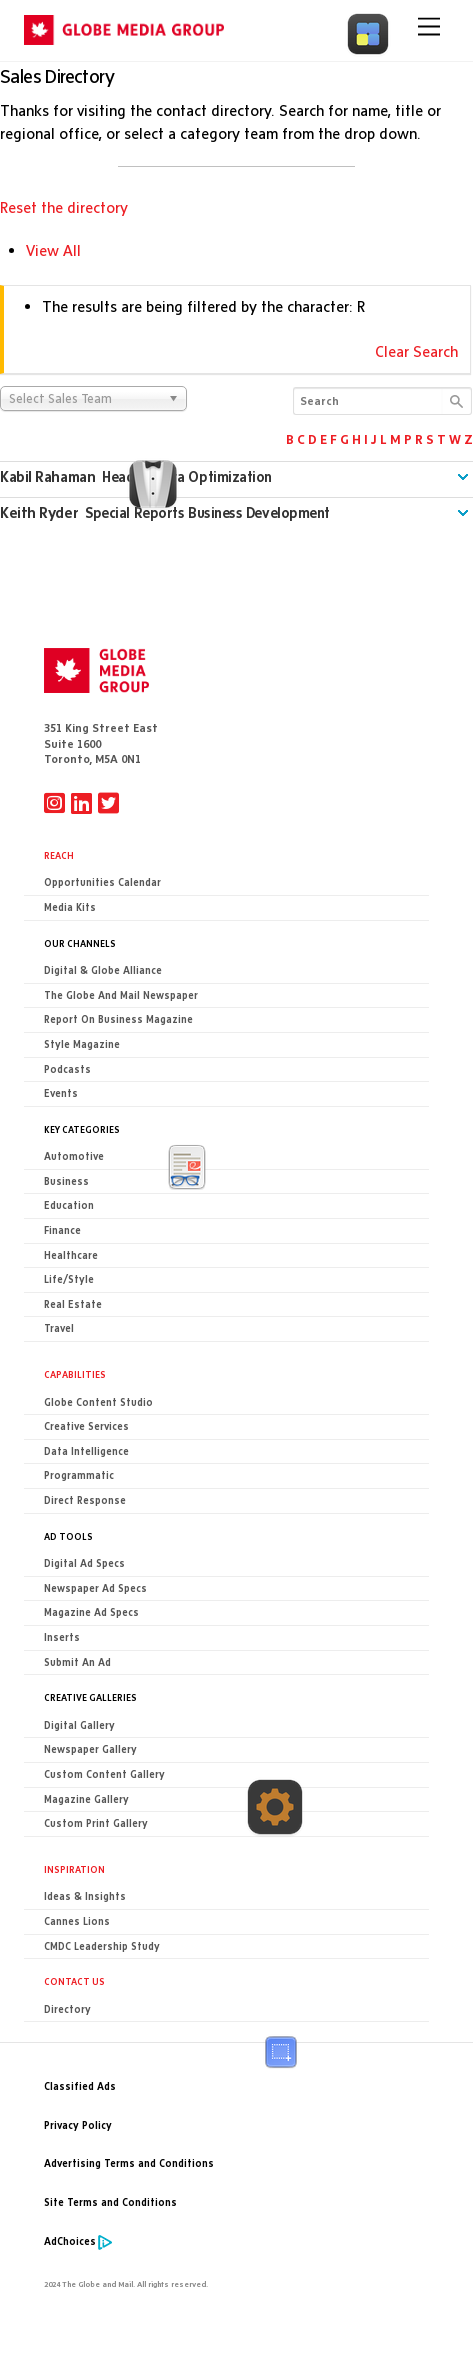 The width and height of the screenshot is (473, 2357). I want to click on launch swell foop puzzle game, so click(368, 34).